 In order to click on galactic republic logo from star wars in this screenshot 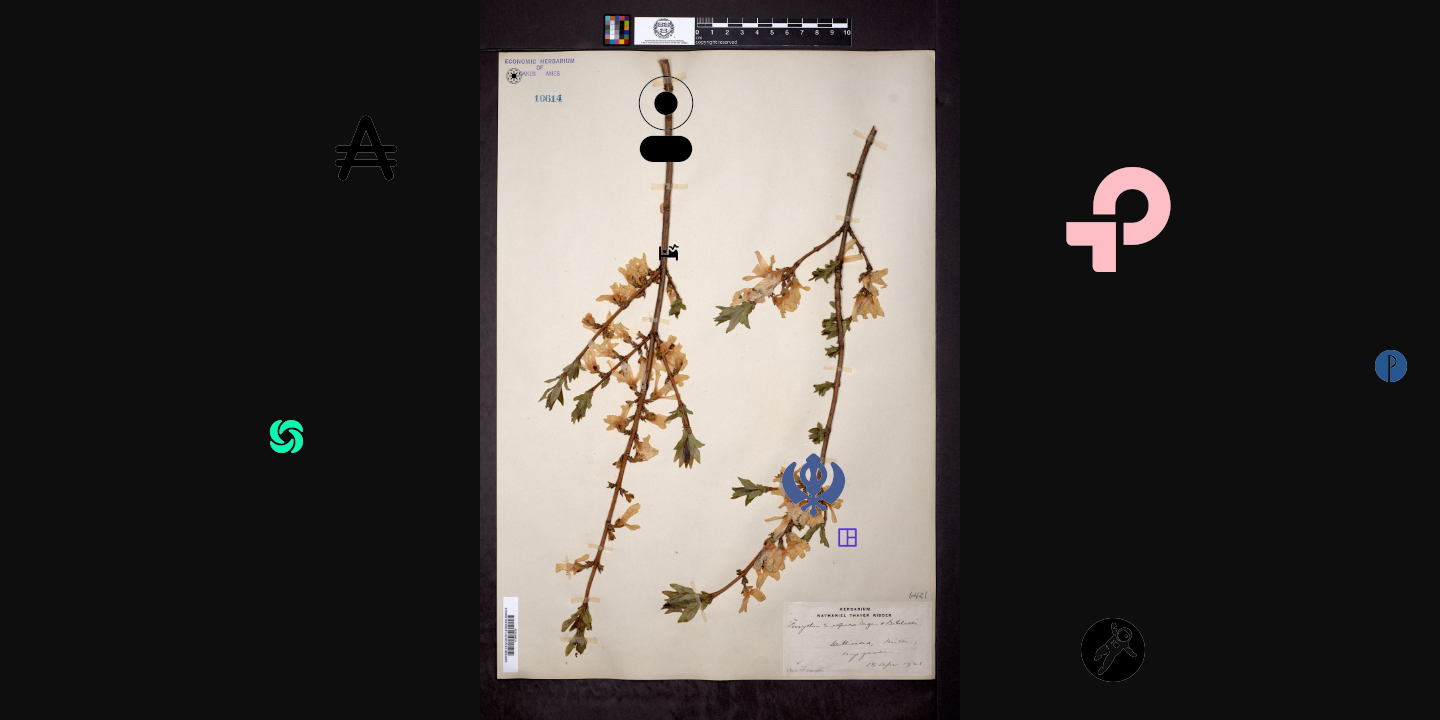, I will do `click(514, 76)`.